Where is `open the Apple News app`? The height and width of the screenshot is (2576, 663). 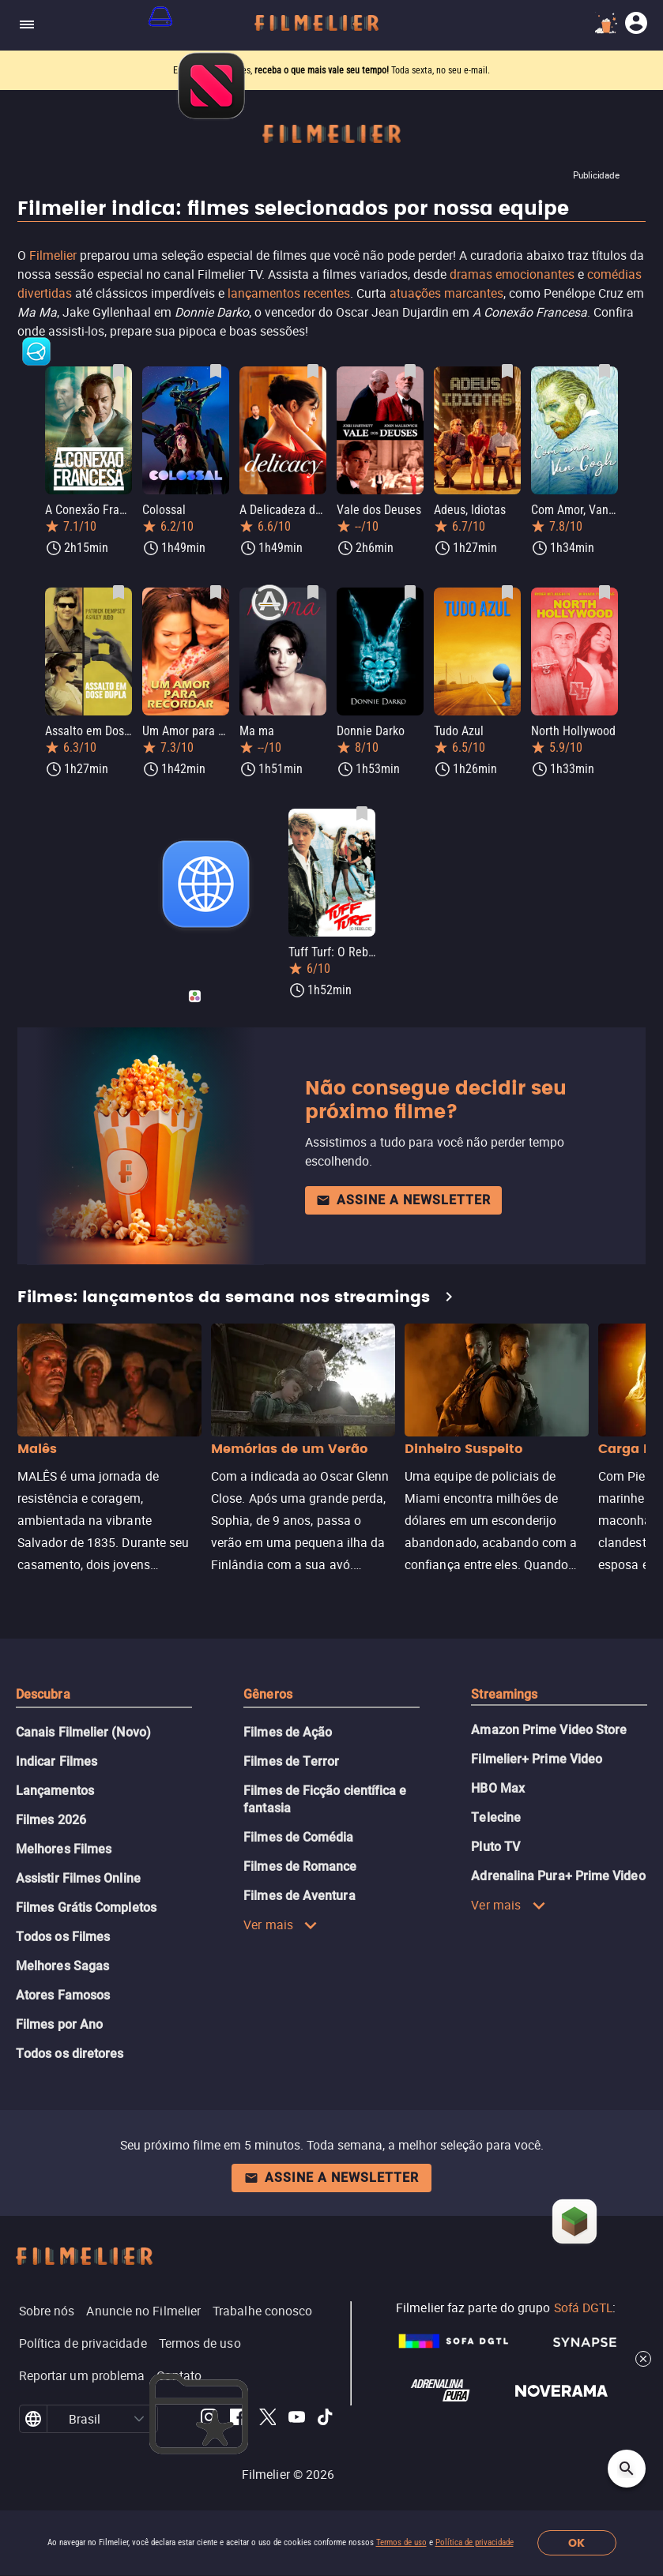 open the Apple News app is located at coordinates (211, 85).